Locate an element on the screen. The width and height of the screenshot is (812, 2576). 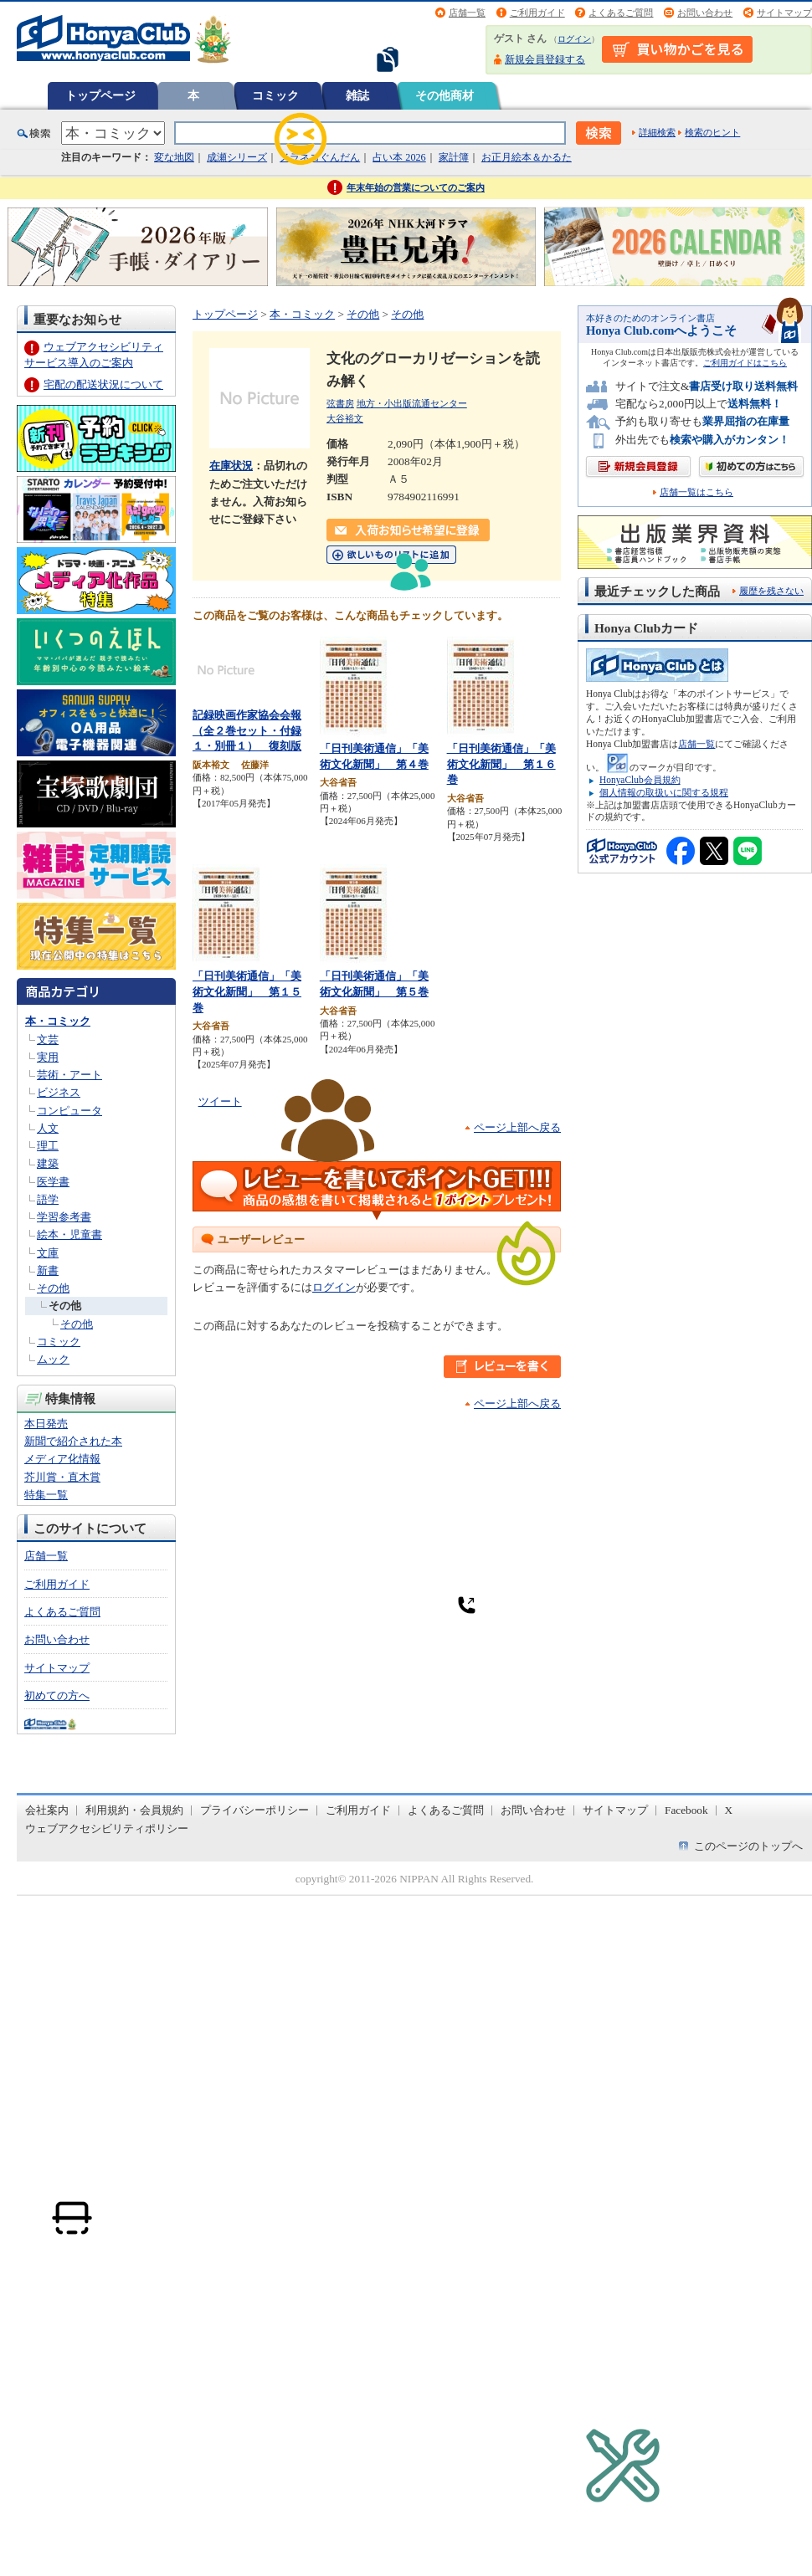
react with a laughing emoji is located at coordinates (301, 139).